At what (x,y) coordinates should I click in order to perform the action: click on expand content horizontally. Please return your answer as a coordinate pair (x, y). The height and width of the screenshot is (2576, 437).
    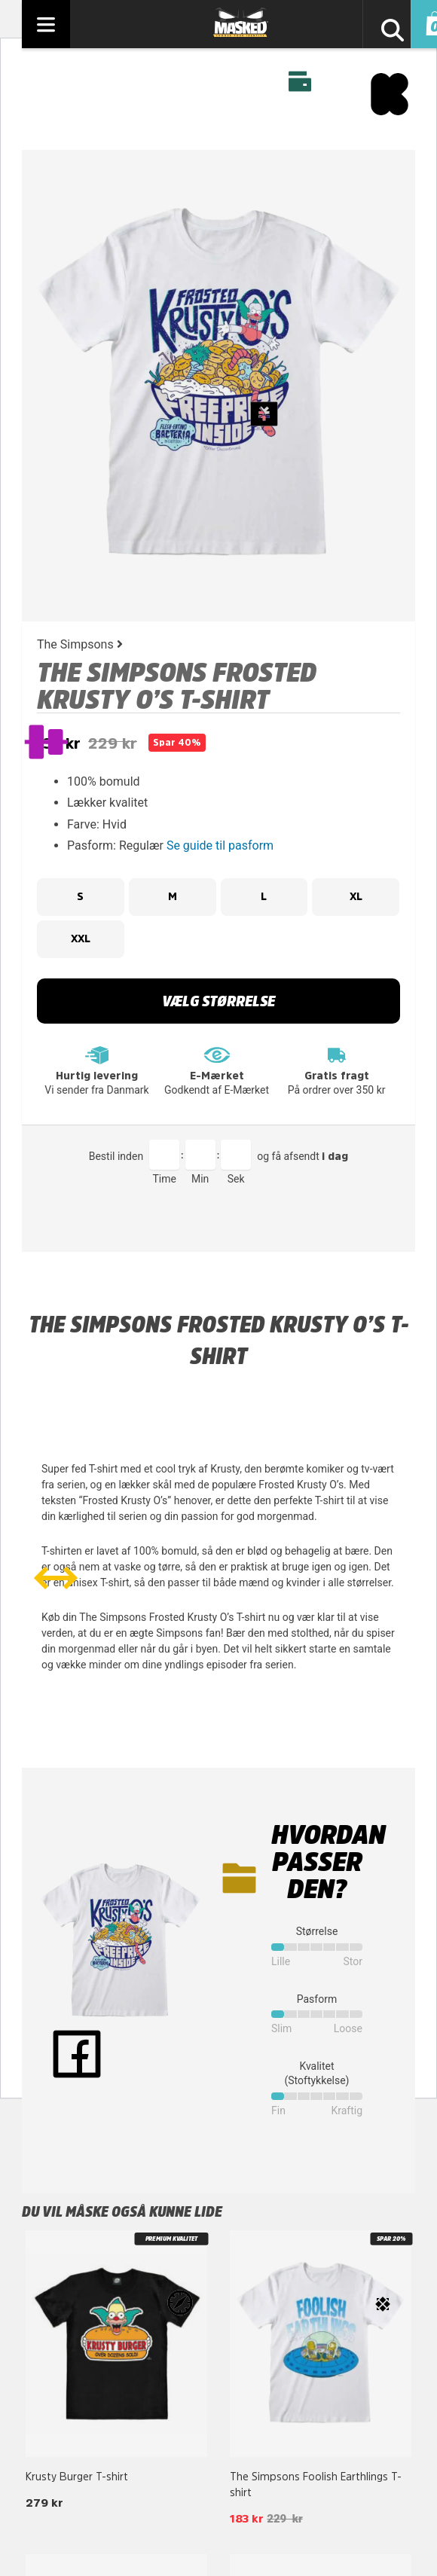
    Looking at the image, I should click on (56, 1578).